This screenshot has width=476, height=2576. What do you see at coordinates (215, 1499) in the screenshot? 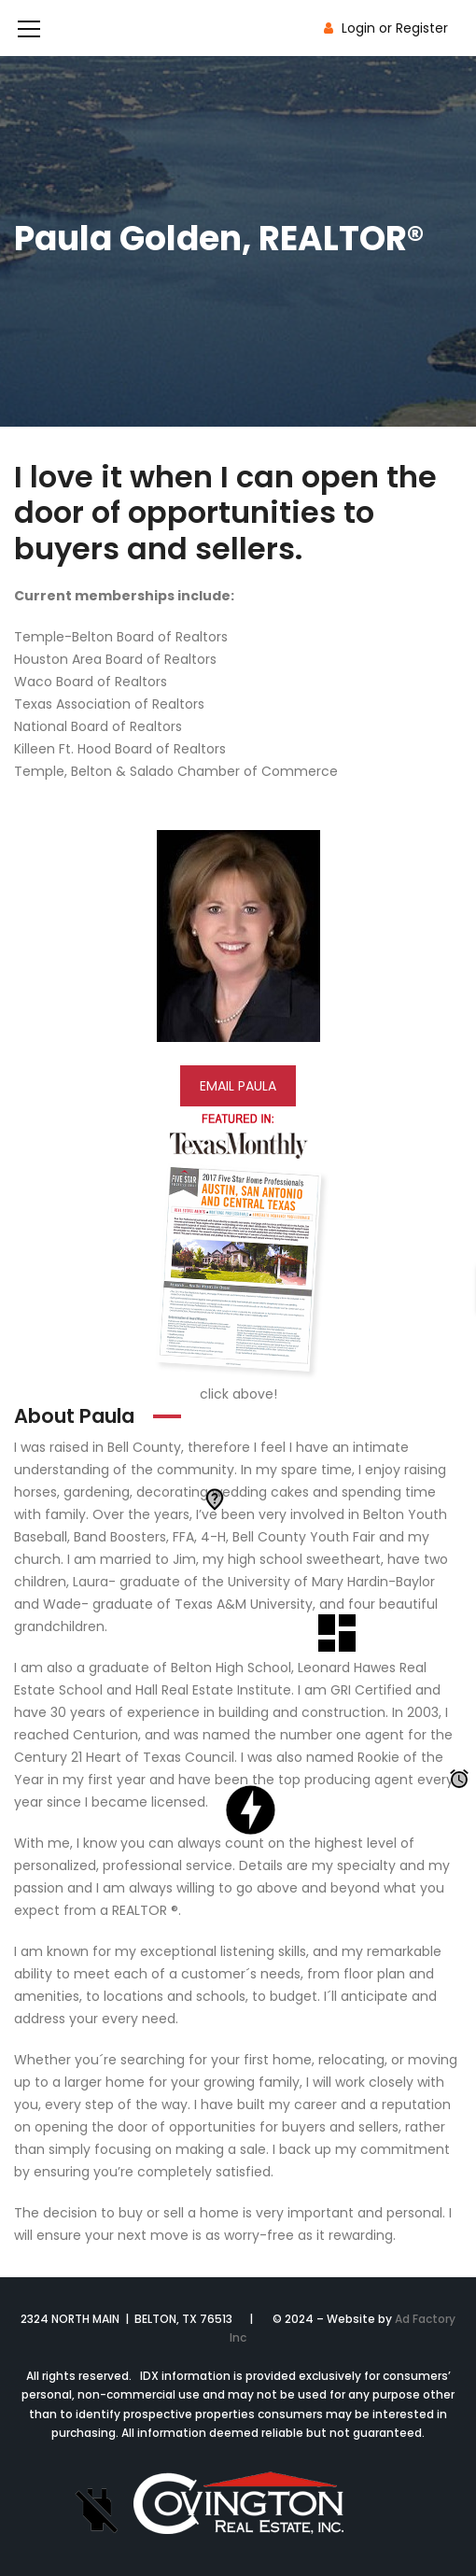
I see `unknown or unidentified location` at bounding box center [215, 1499].